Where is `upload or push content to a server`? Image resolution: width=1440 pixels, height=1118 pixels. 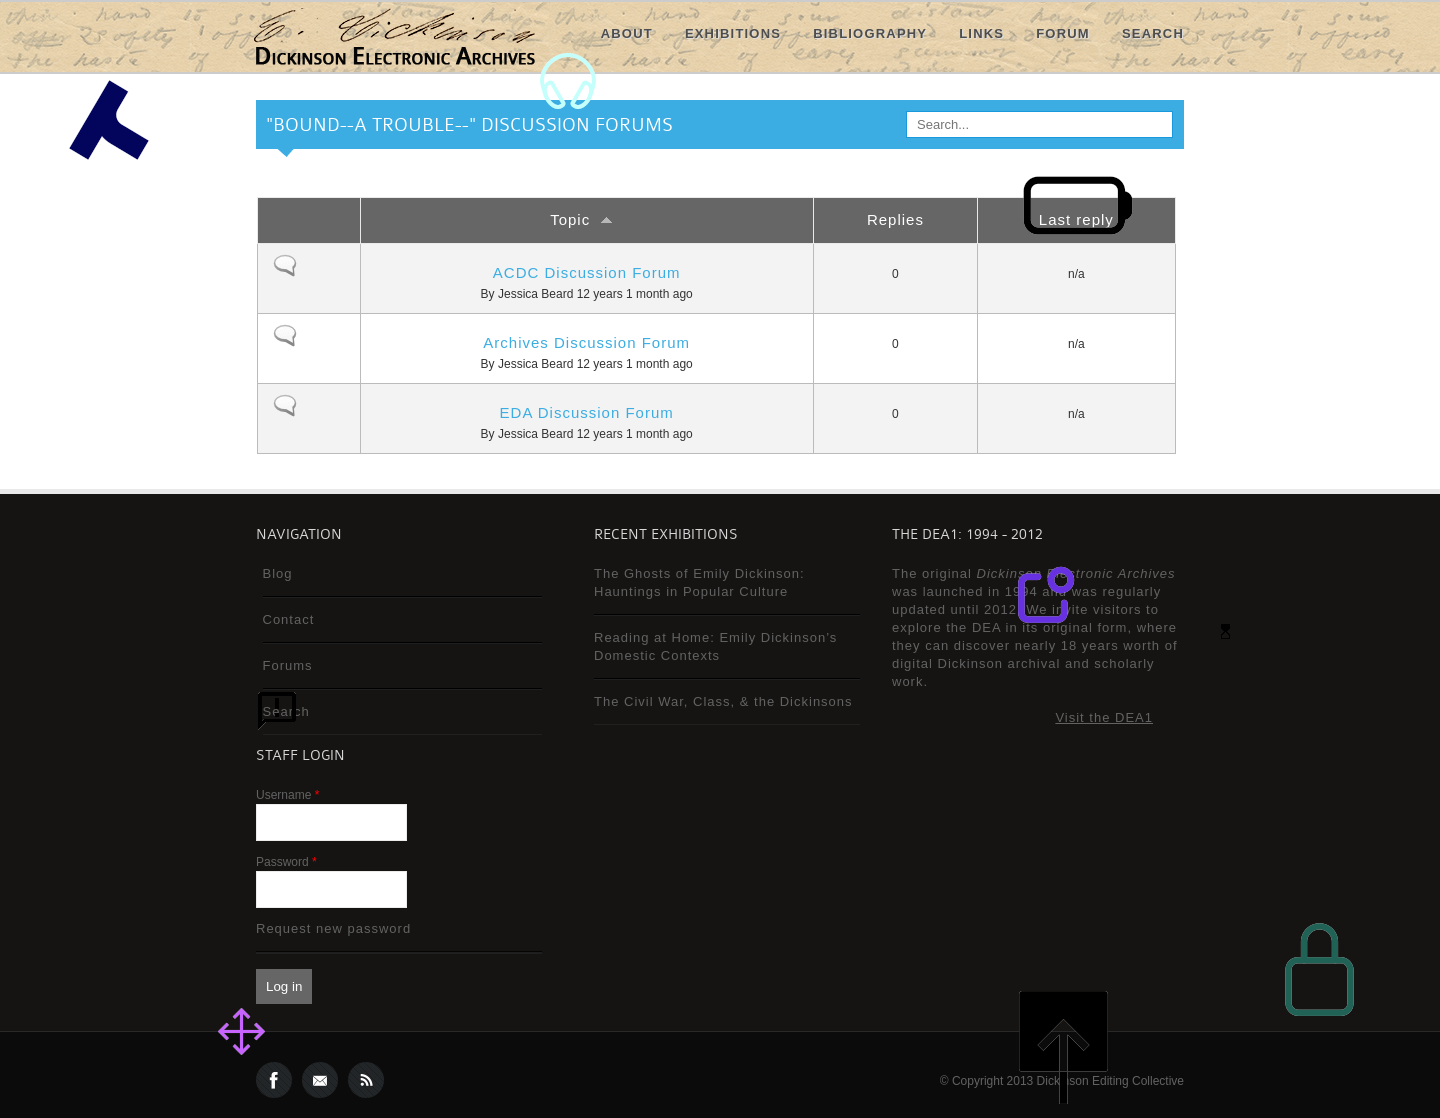
upload or push content to a server is located at coordinates (1063, 1047).